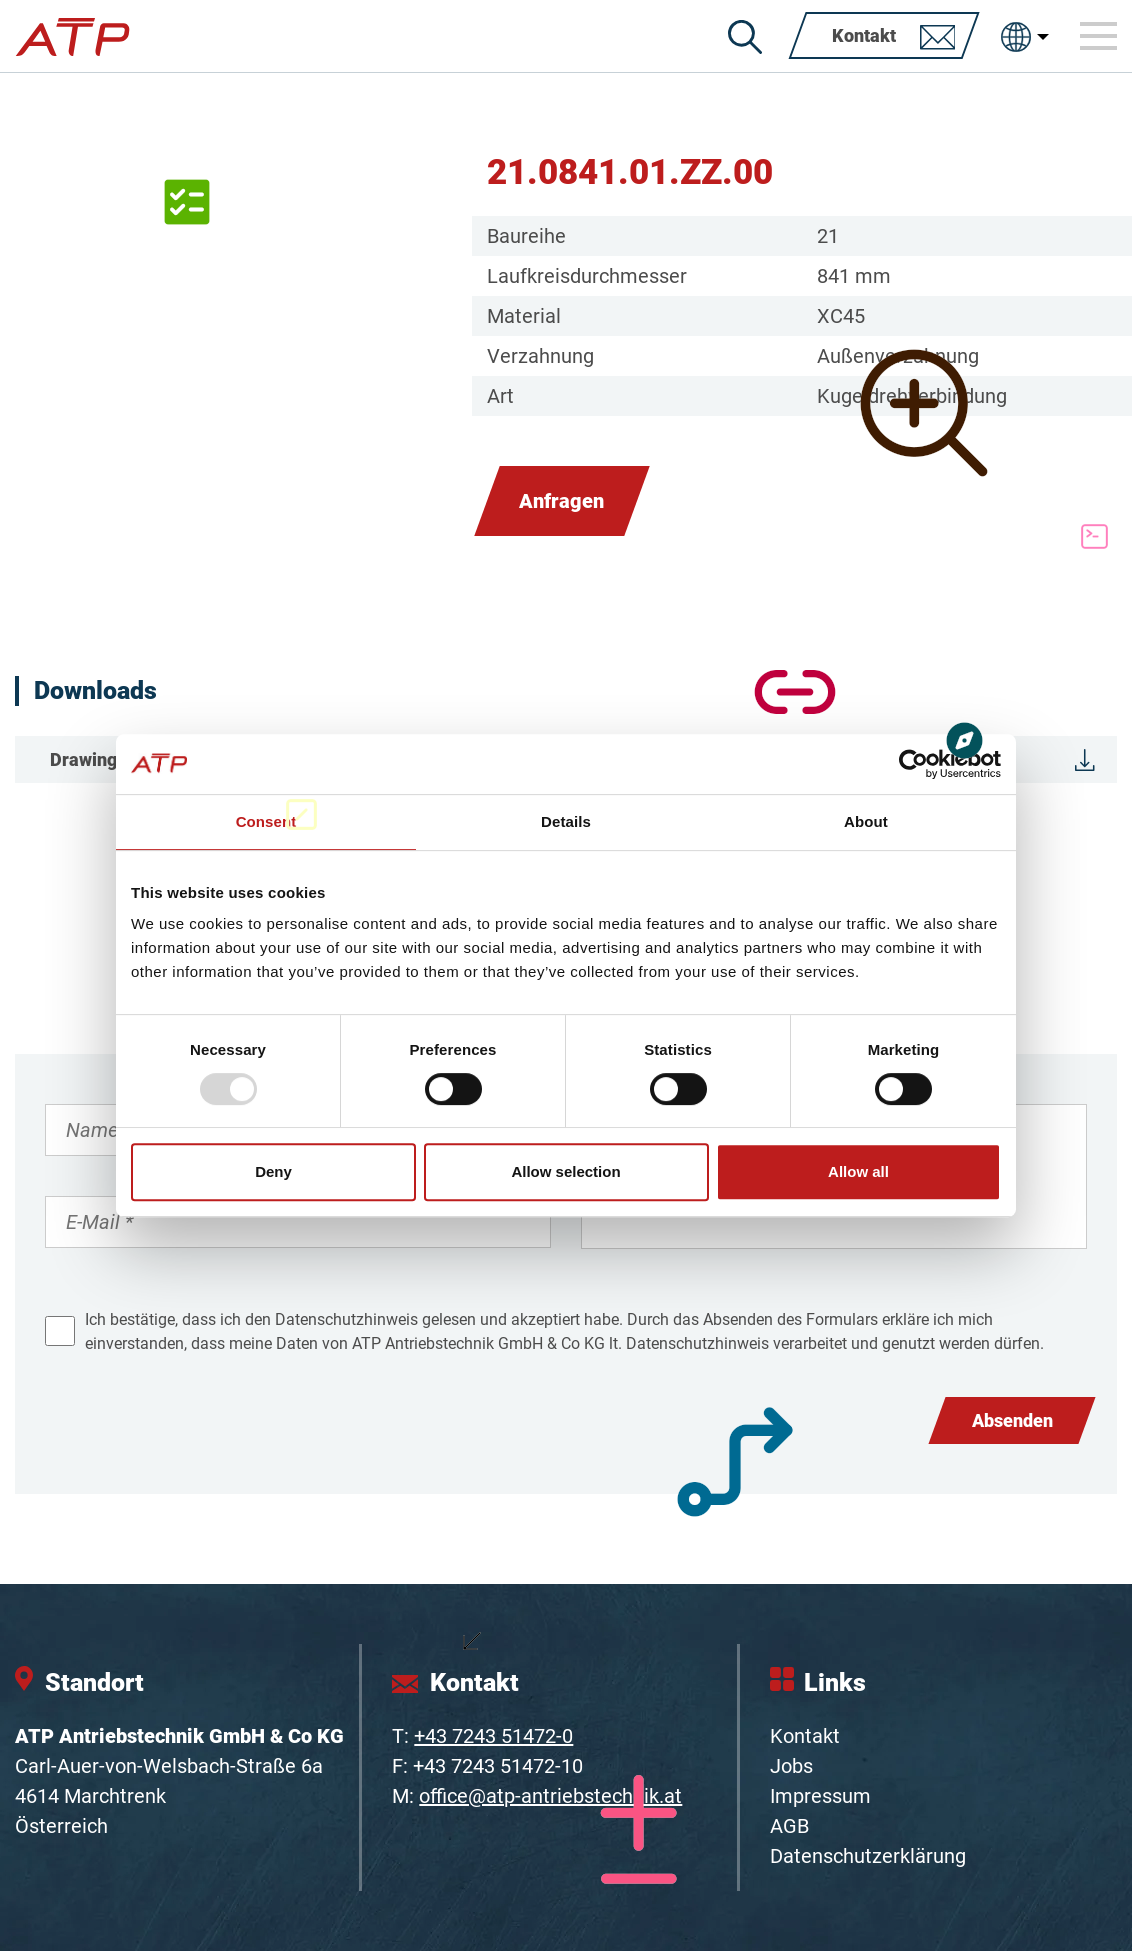 The width and height of the screenshot is (1132, 1951). What do you see at coordinates (187, 202) in the screenshot?
I see `view completed tasks or checklist` at bounding box center [187, 202].